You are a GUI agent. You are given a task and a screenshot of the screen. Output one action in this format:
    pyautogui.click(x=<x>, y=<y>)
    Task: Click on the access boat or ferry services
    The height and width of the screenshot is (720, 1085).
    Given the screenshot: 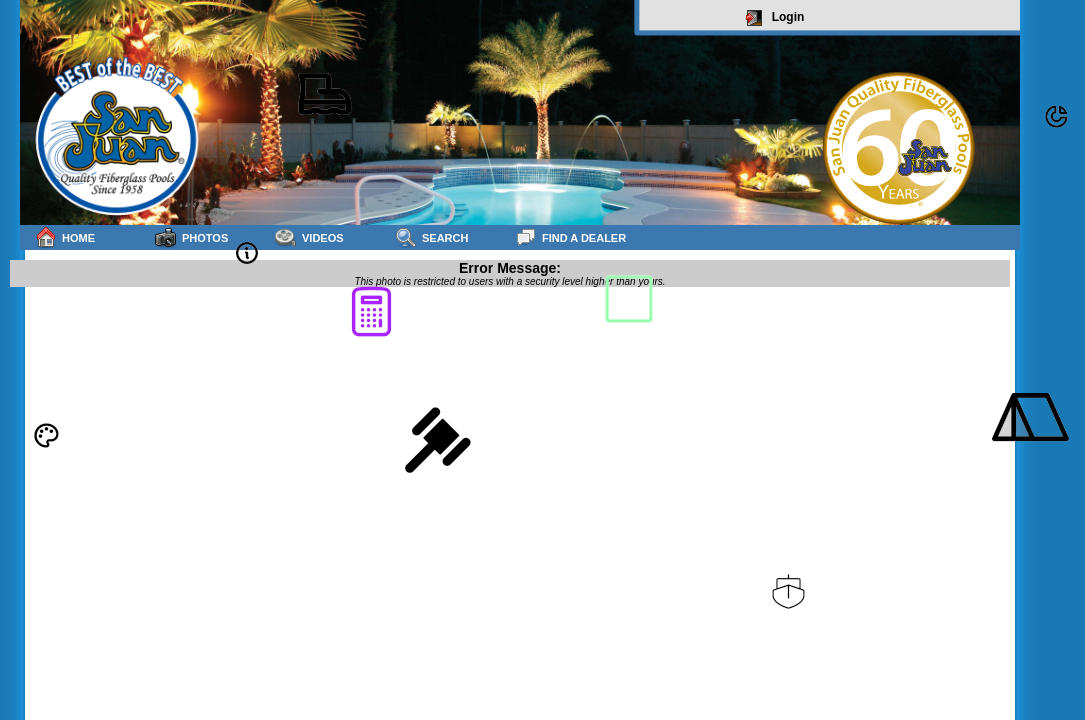 What is the action you would take?
    pyautogui.click(x=788, y=591)
    